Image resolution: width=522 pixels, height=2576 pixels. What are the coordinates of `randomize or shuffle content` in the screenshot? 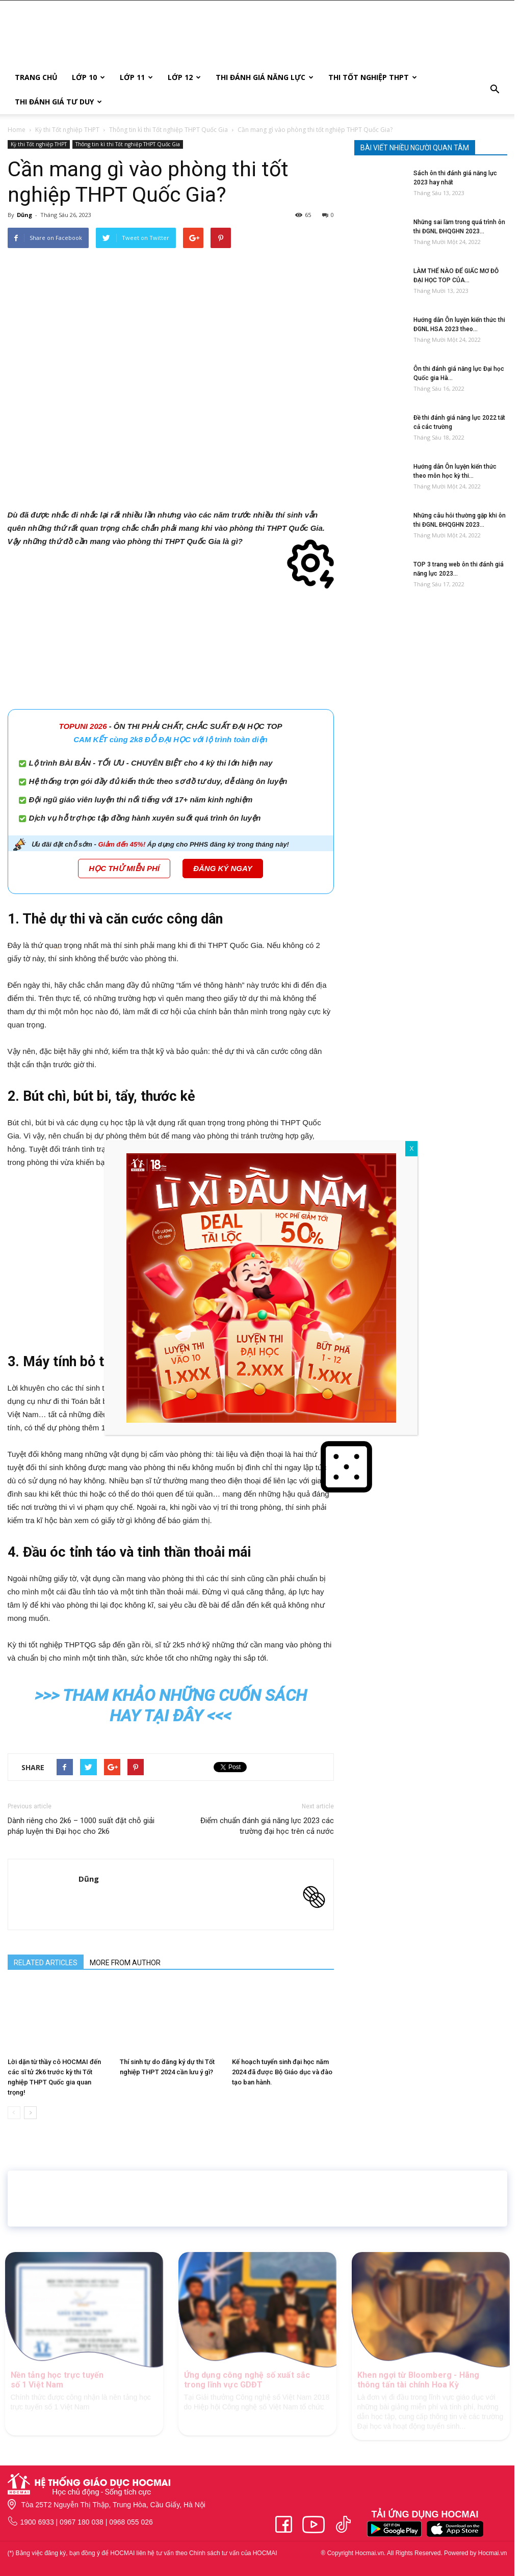 It's located at (346, 1467).